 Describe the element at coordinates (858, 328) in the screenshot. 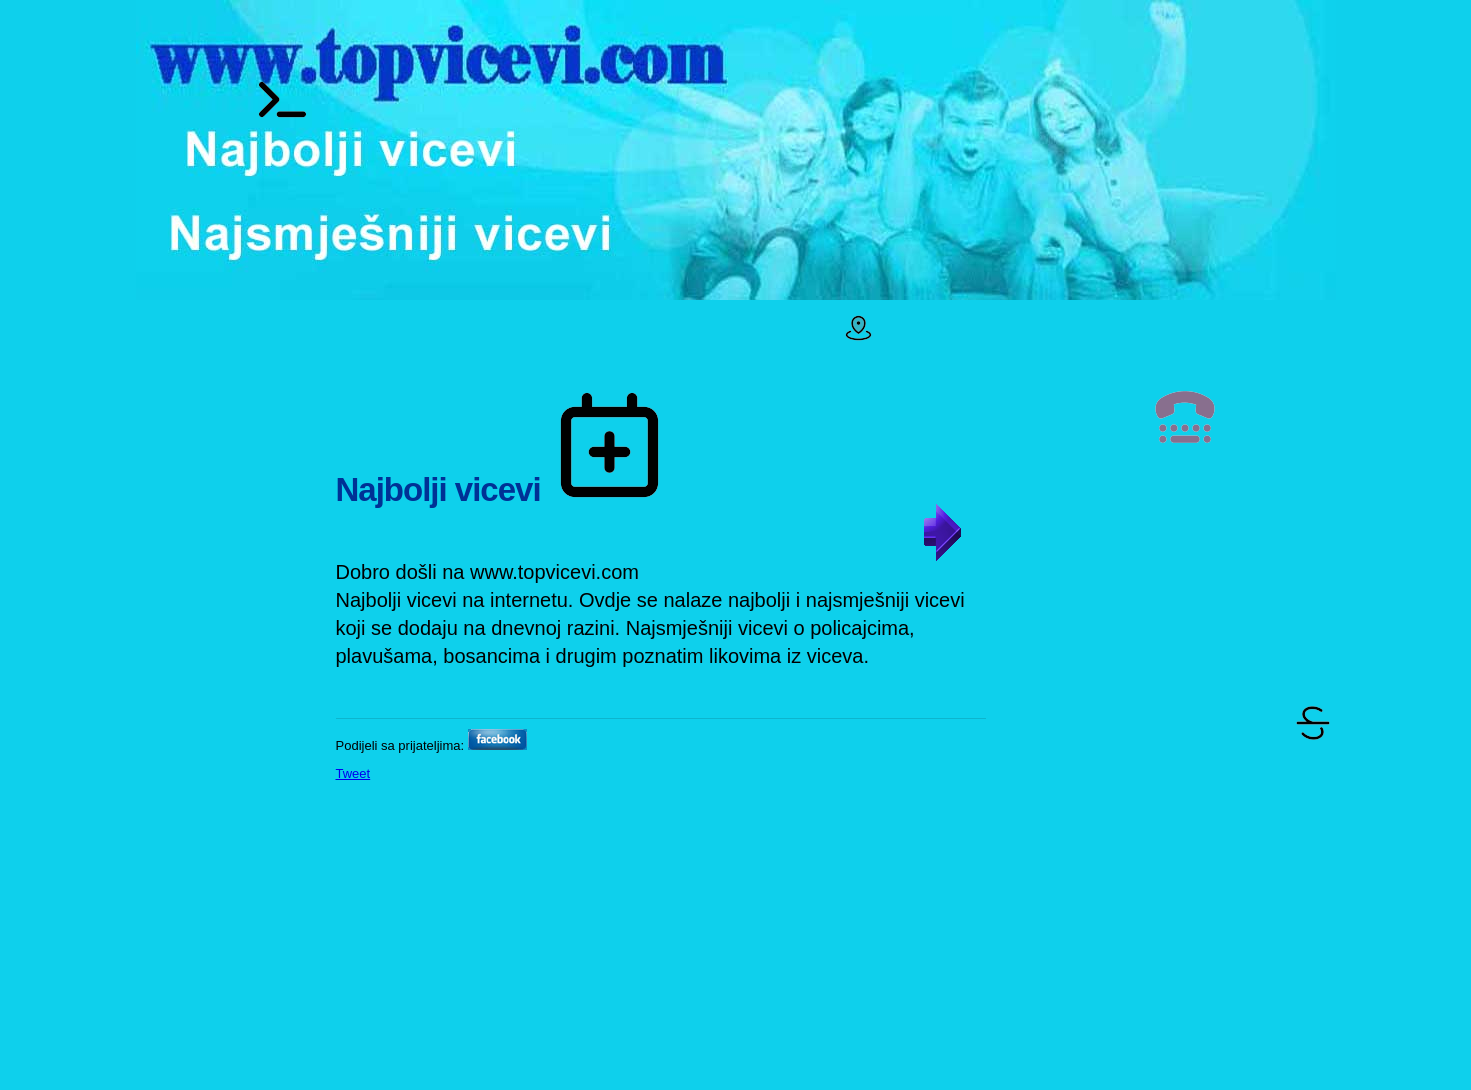

I see `view location area or region on map` at that location.